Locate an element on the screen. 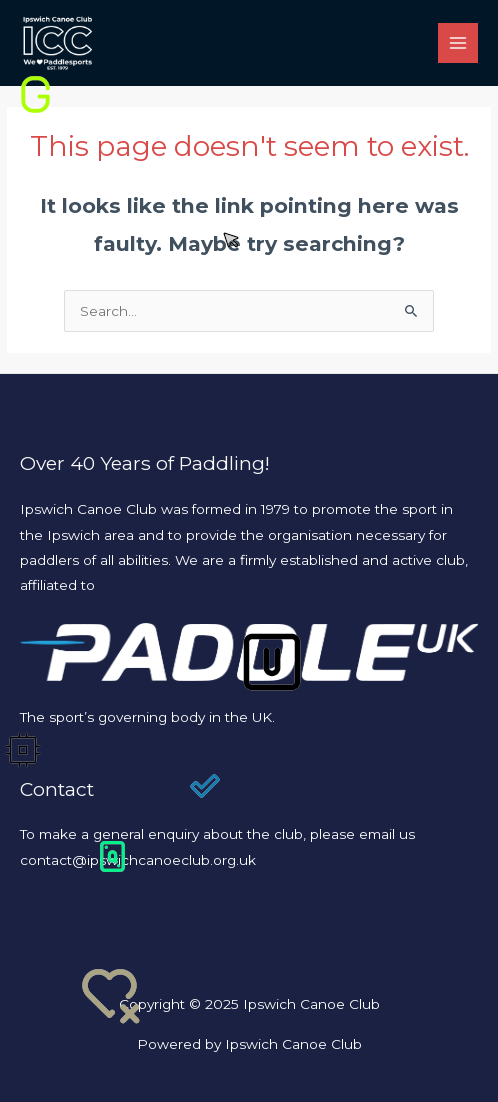 The image size is (498, 1102). mouse cursor pointer is located at coordinates (231, 240).